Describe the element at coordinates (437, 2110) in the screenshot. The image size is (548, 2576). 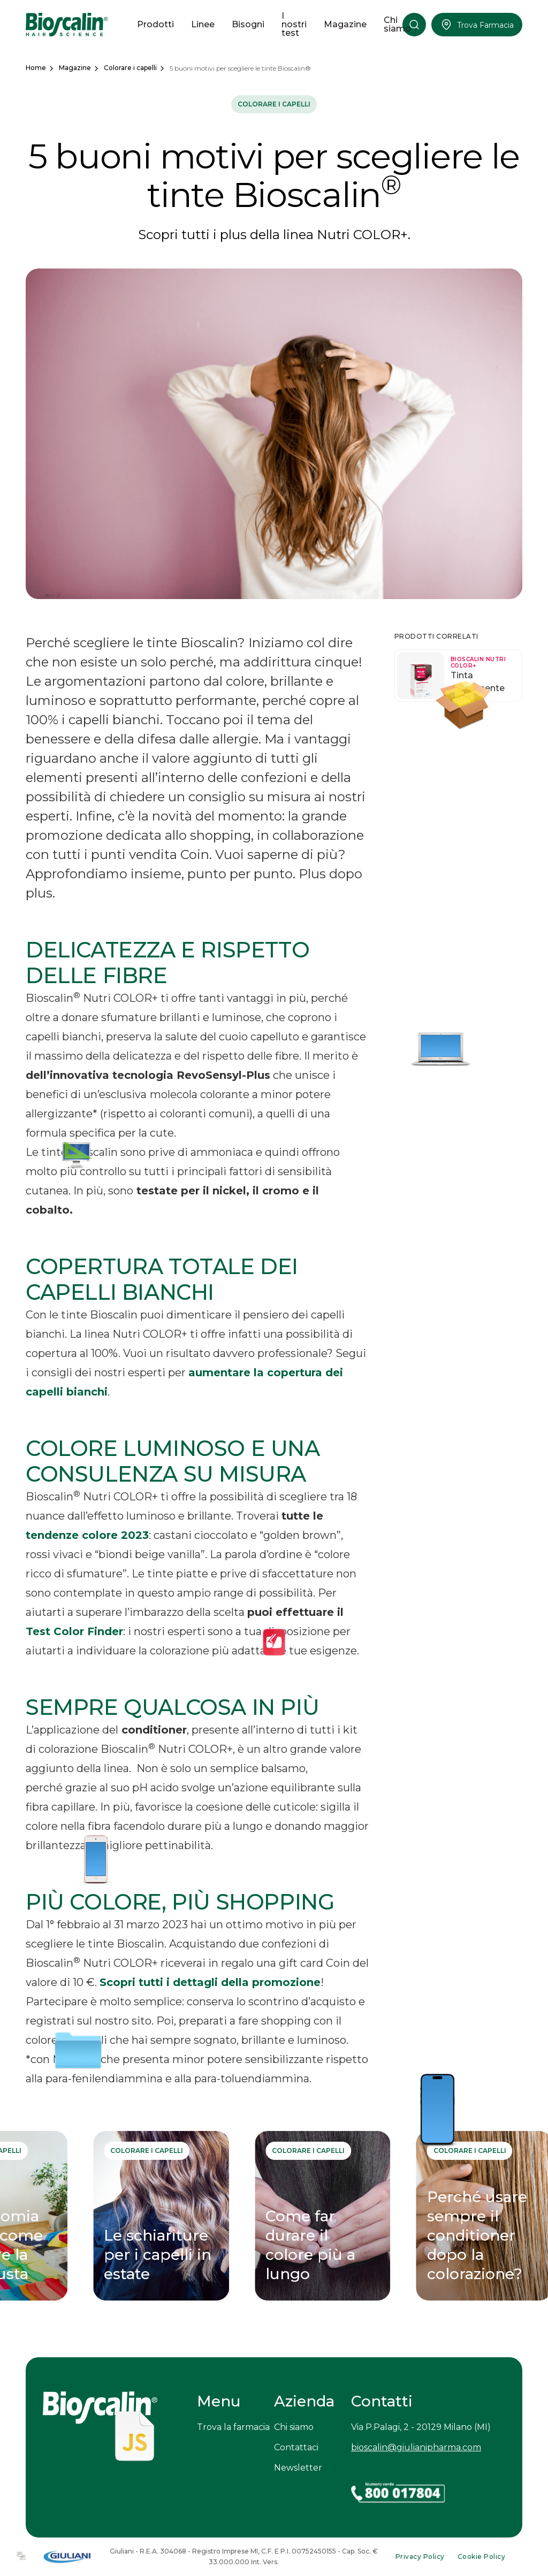
I see `iPhone 15 Pro device icon` at that location.